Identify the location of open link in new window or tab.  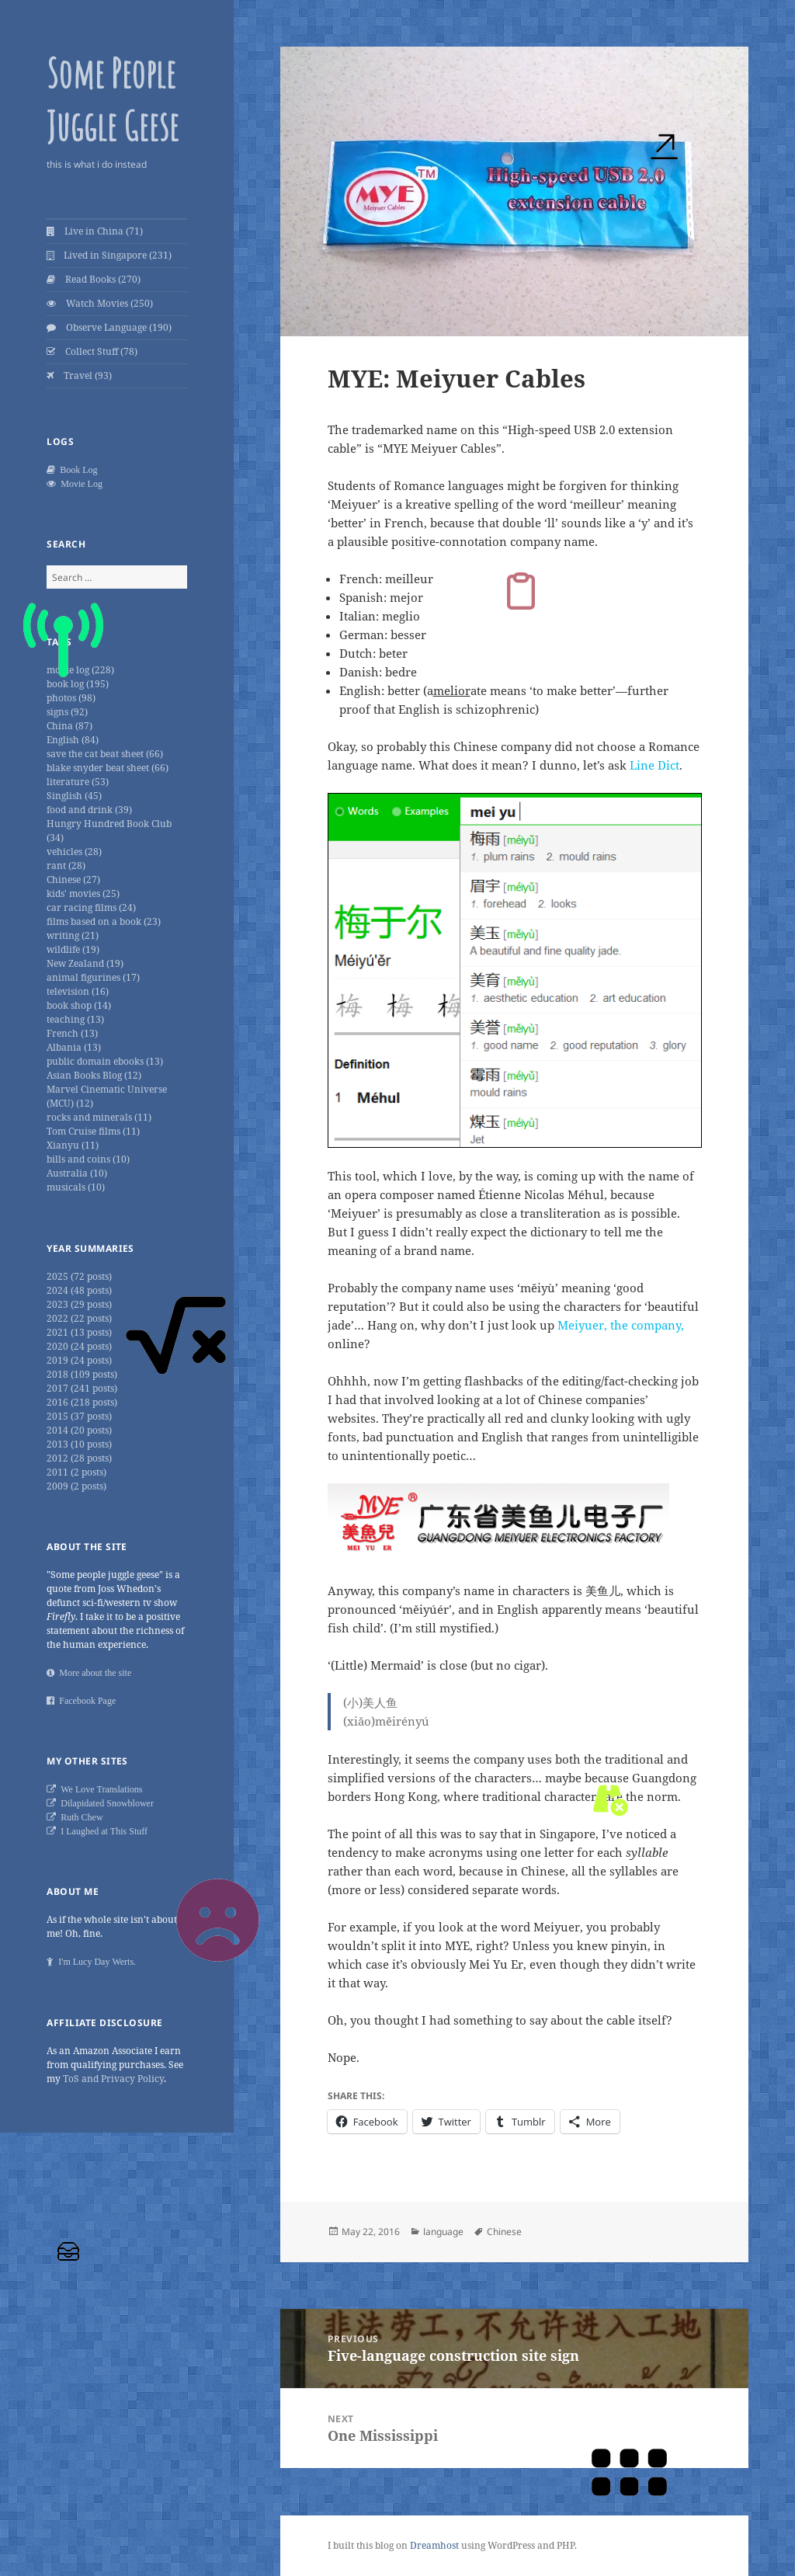
(664, 145).